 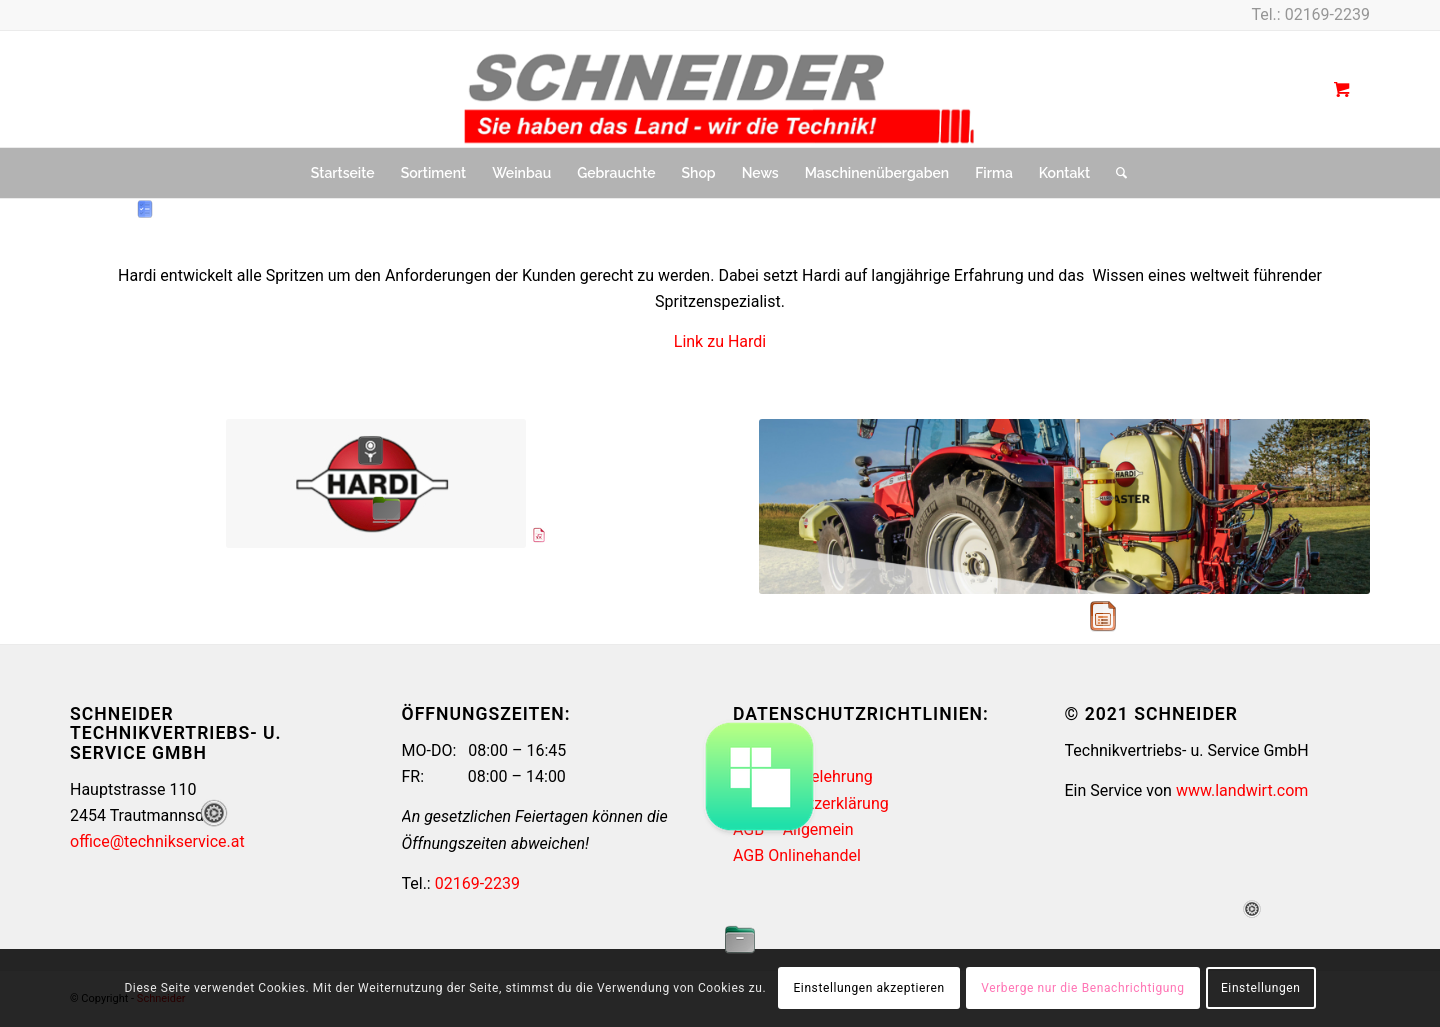 What do you see at coordinates (539, 535) in the screenshot?
I see `a libreoffice math formula document file` at bounding box center [539, 535].